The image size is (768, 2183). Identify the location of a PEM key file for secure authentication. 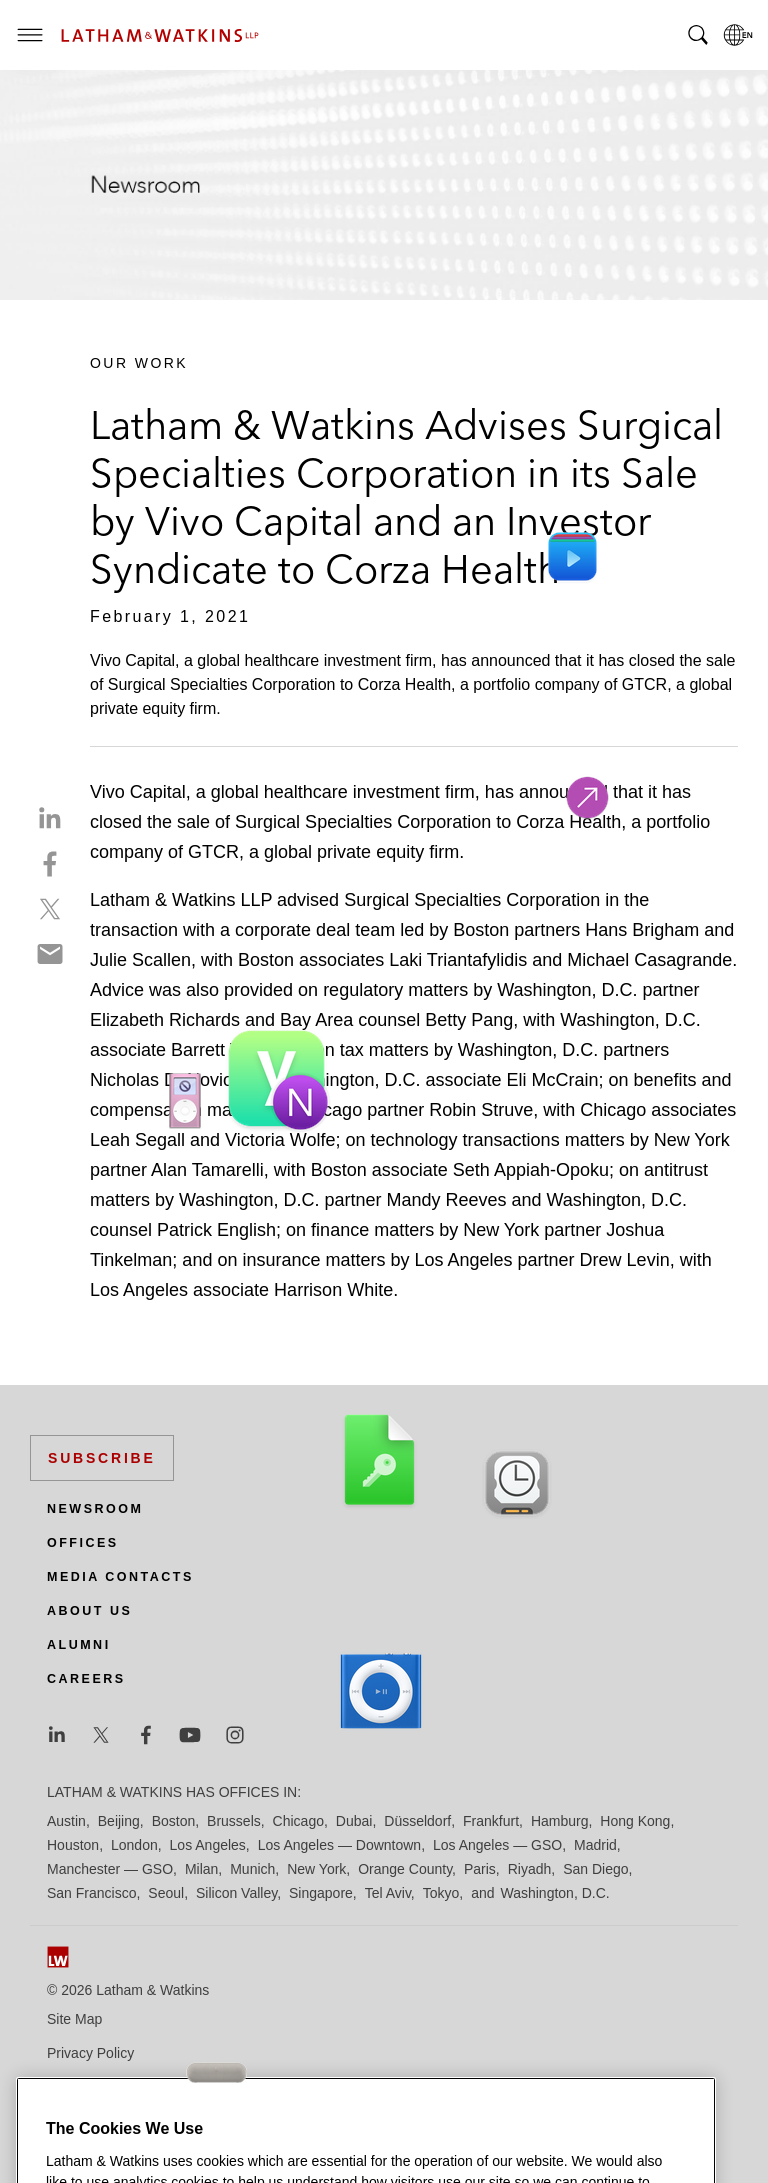
(379, 1461).